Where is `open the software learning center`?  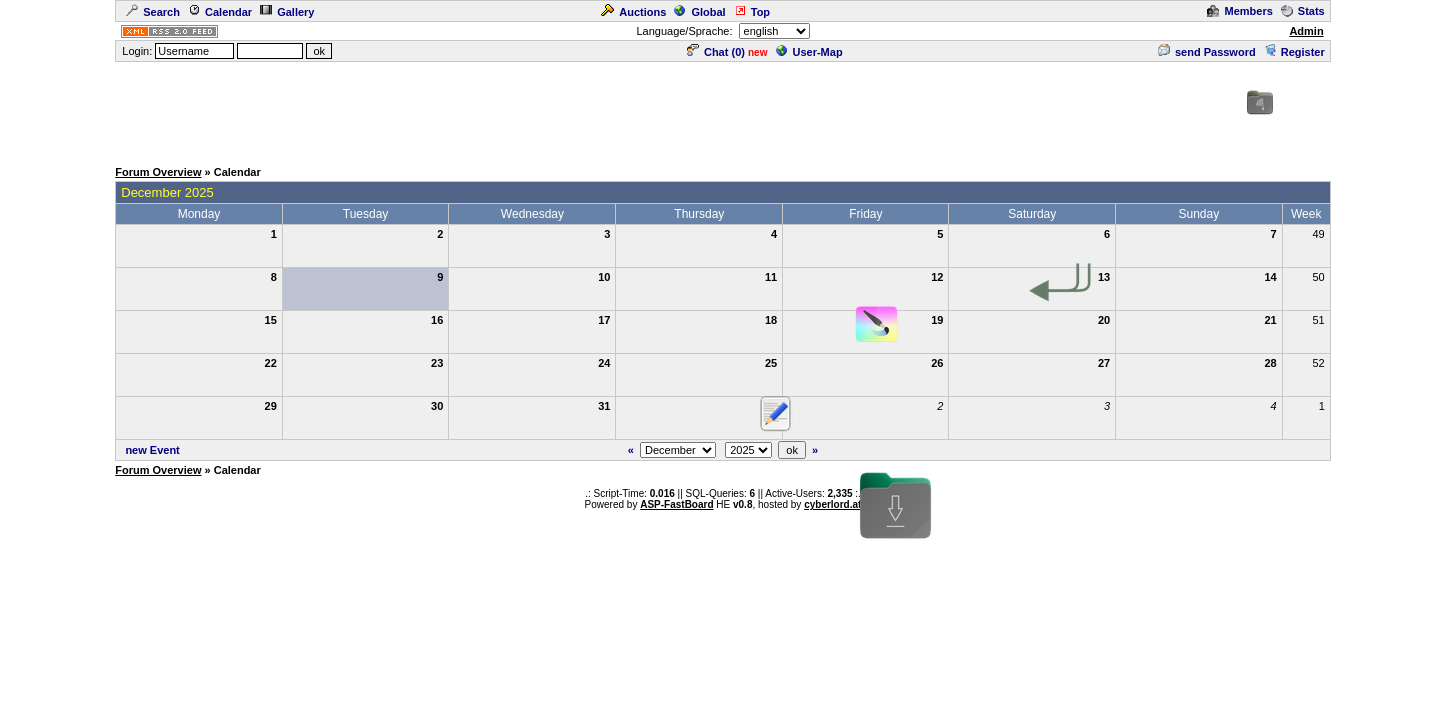 open the software learning center is located at coordinates (775, 413).